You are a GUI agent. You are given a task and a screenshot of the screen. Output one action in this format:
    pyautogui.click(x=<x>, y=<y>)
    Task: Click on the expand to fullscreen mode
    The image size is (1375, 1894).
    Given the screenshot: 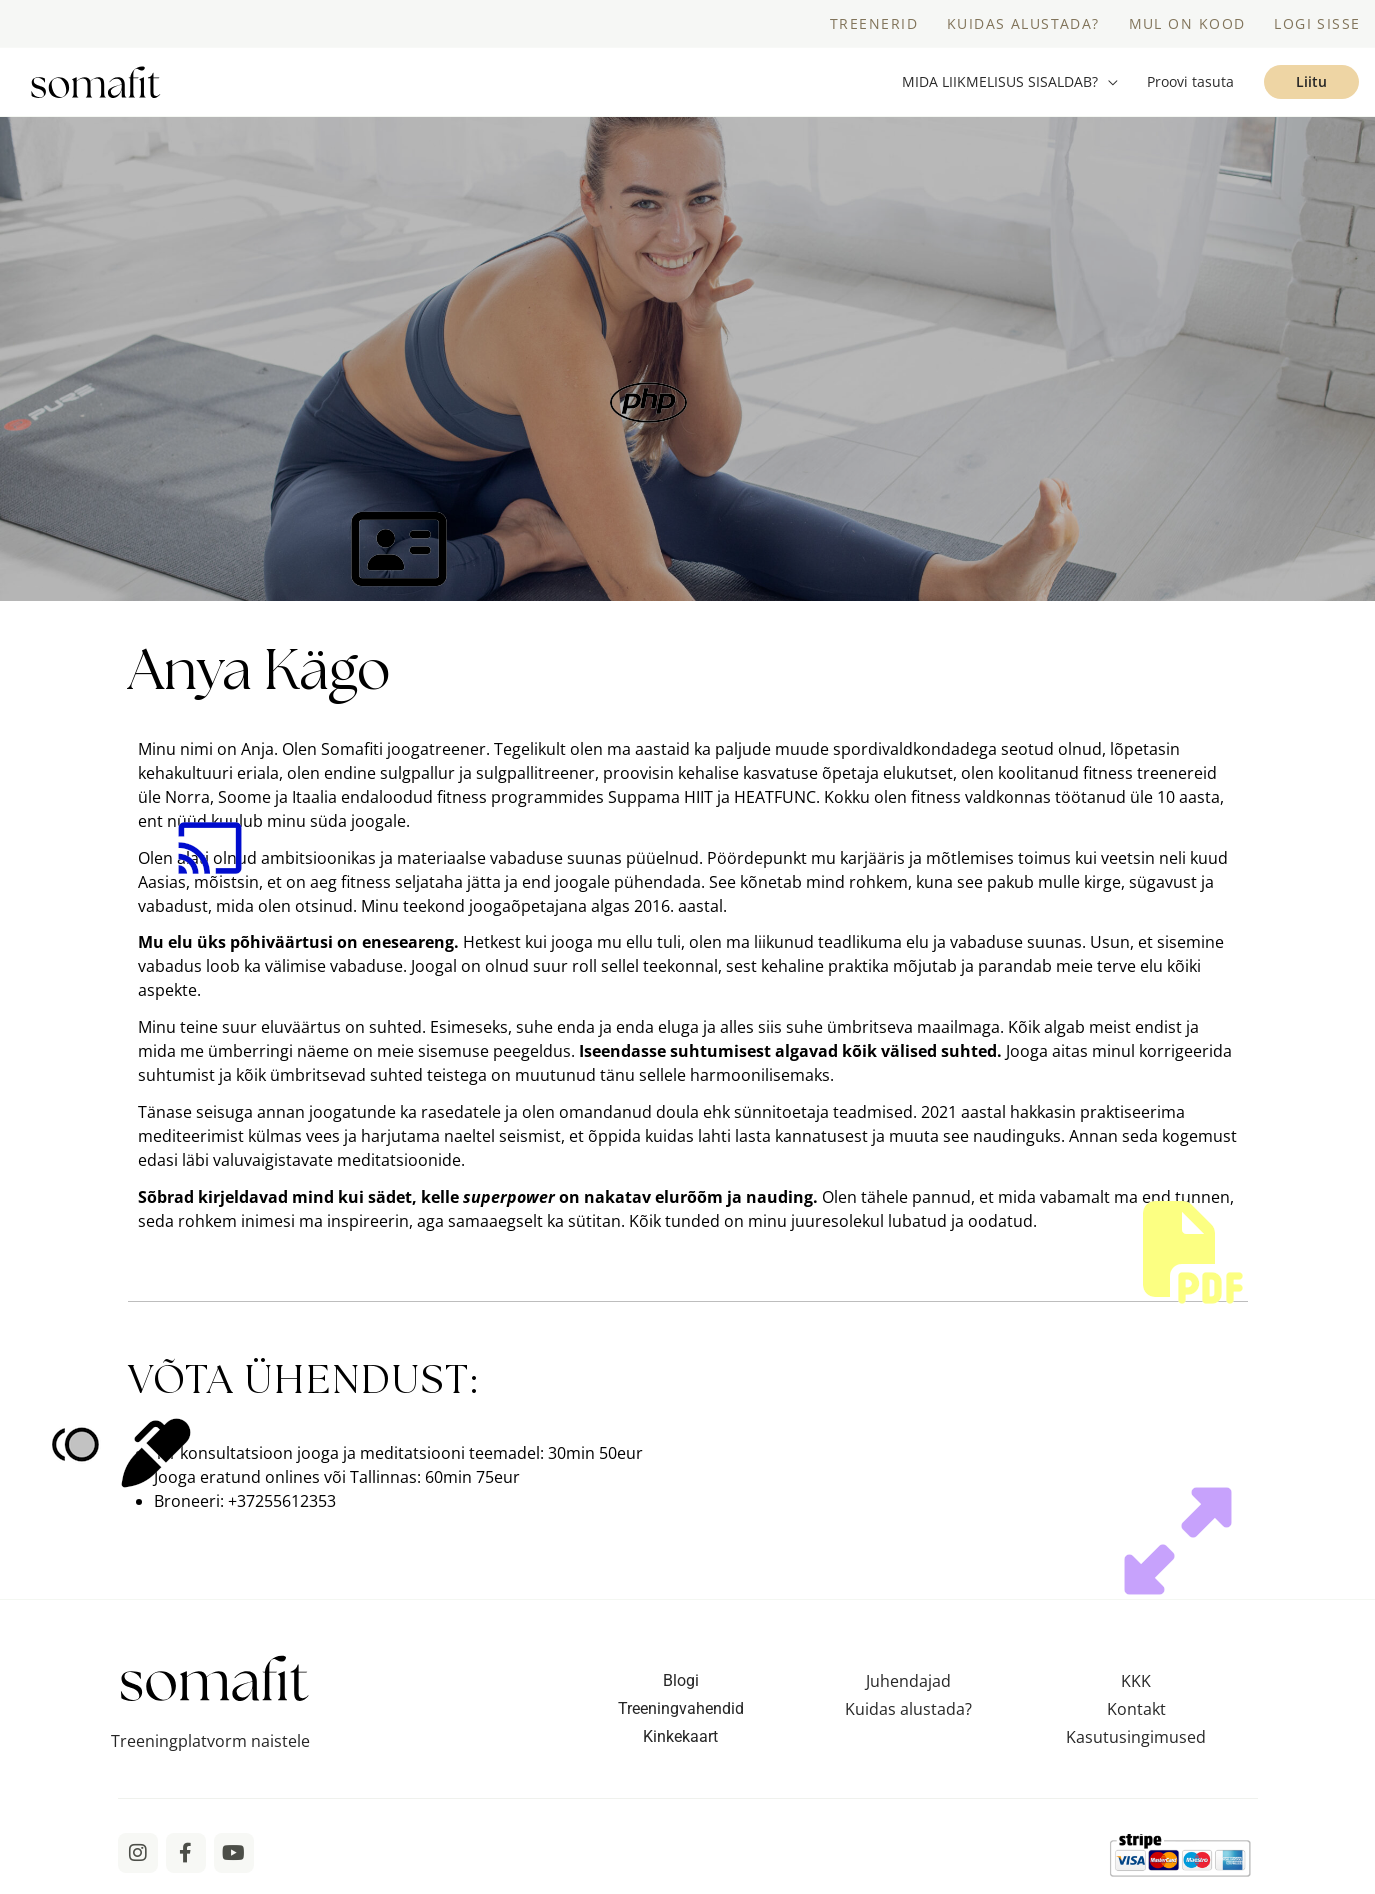 What is the action you would take?
    pyautogui.click(x=1178, y=1541)
    